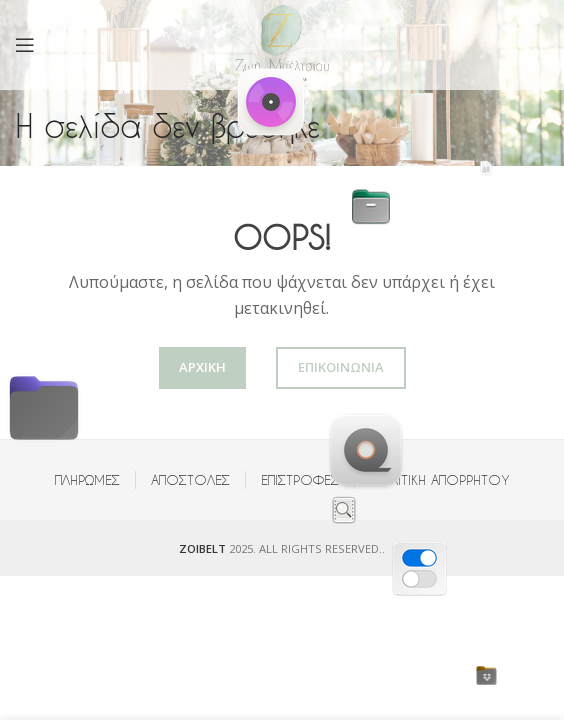 This screenshot has height=720, width=564. Describe the element at coordinates (371, 206) in the screenshot. I see `open the file manager` at that location.